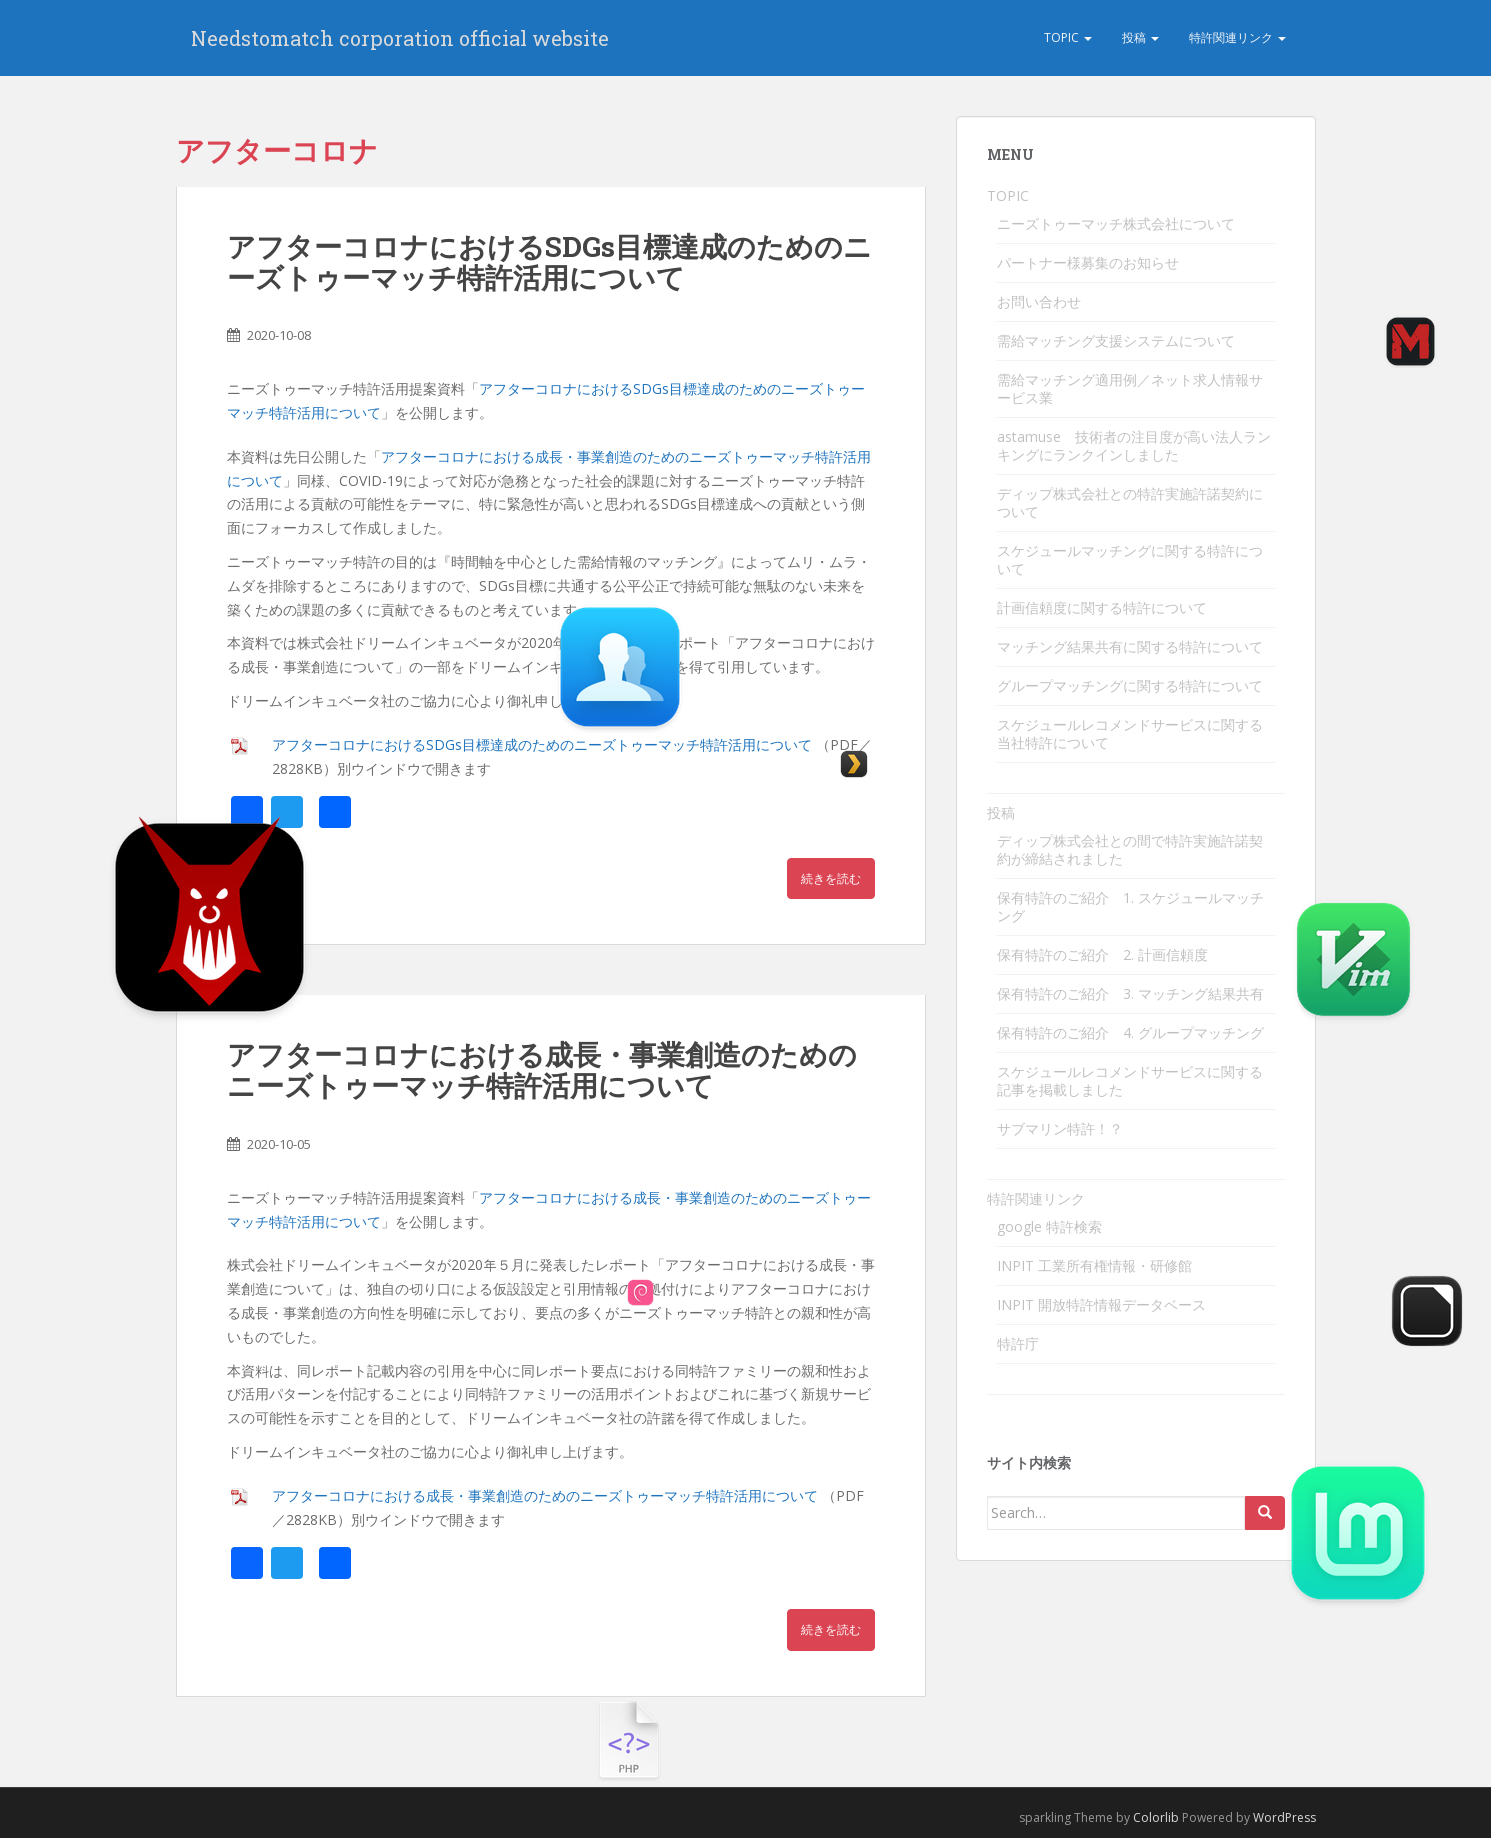 This screenshot has width=1491, height=1838. I want to click on access contacts or user directory, so click(620, 667).